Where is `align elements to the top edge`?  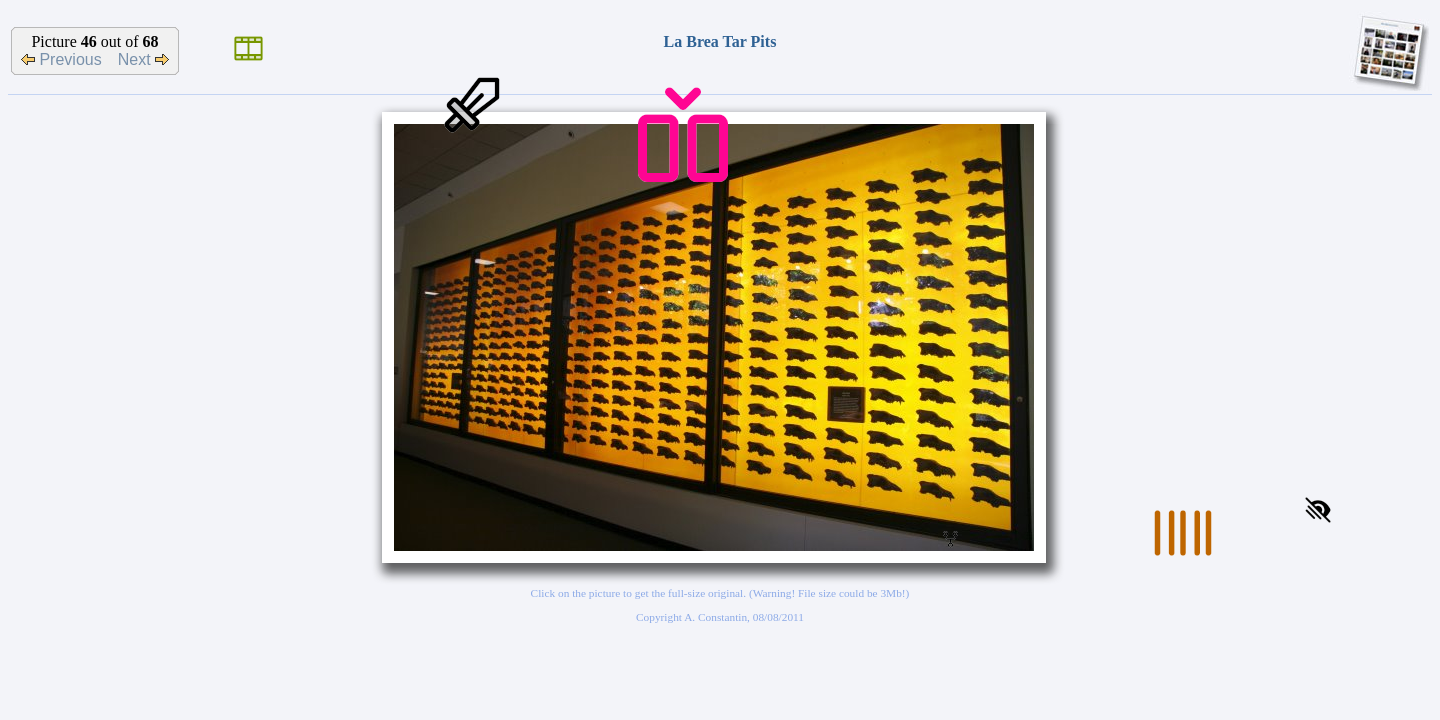
align elements to the top edge is located at coordinates (683, 137).